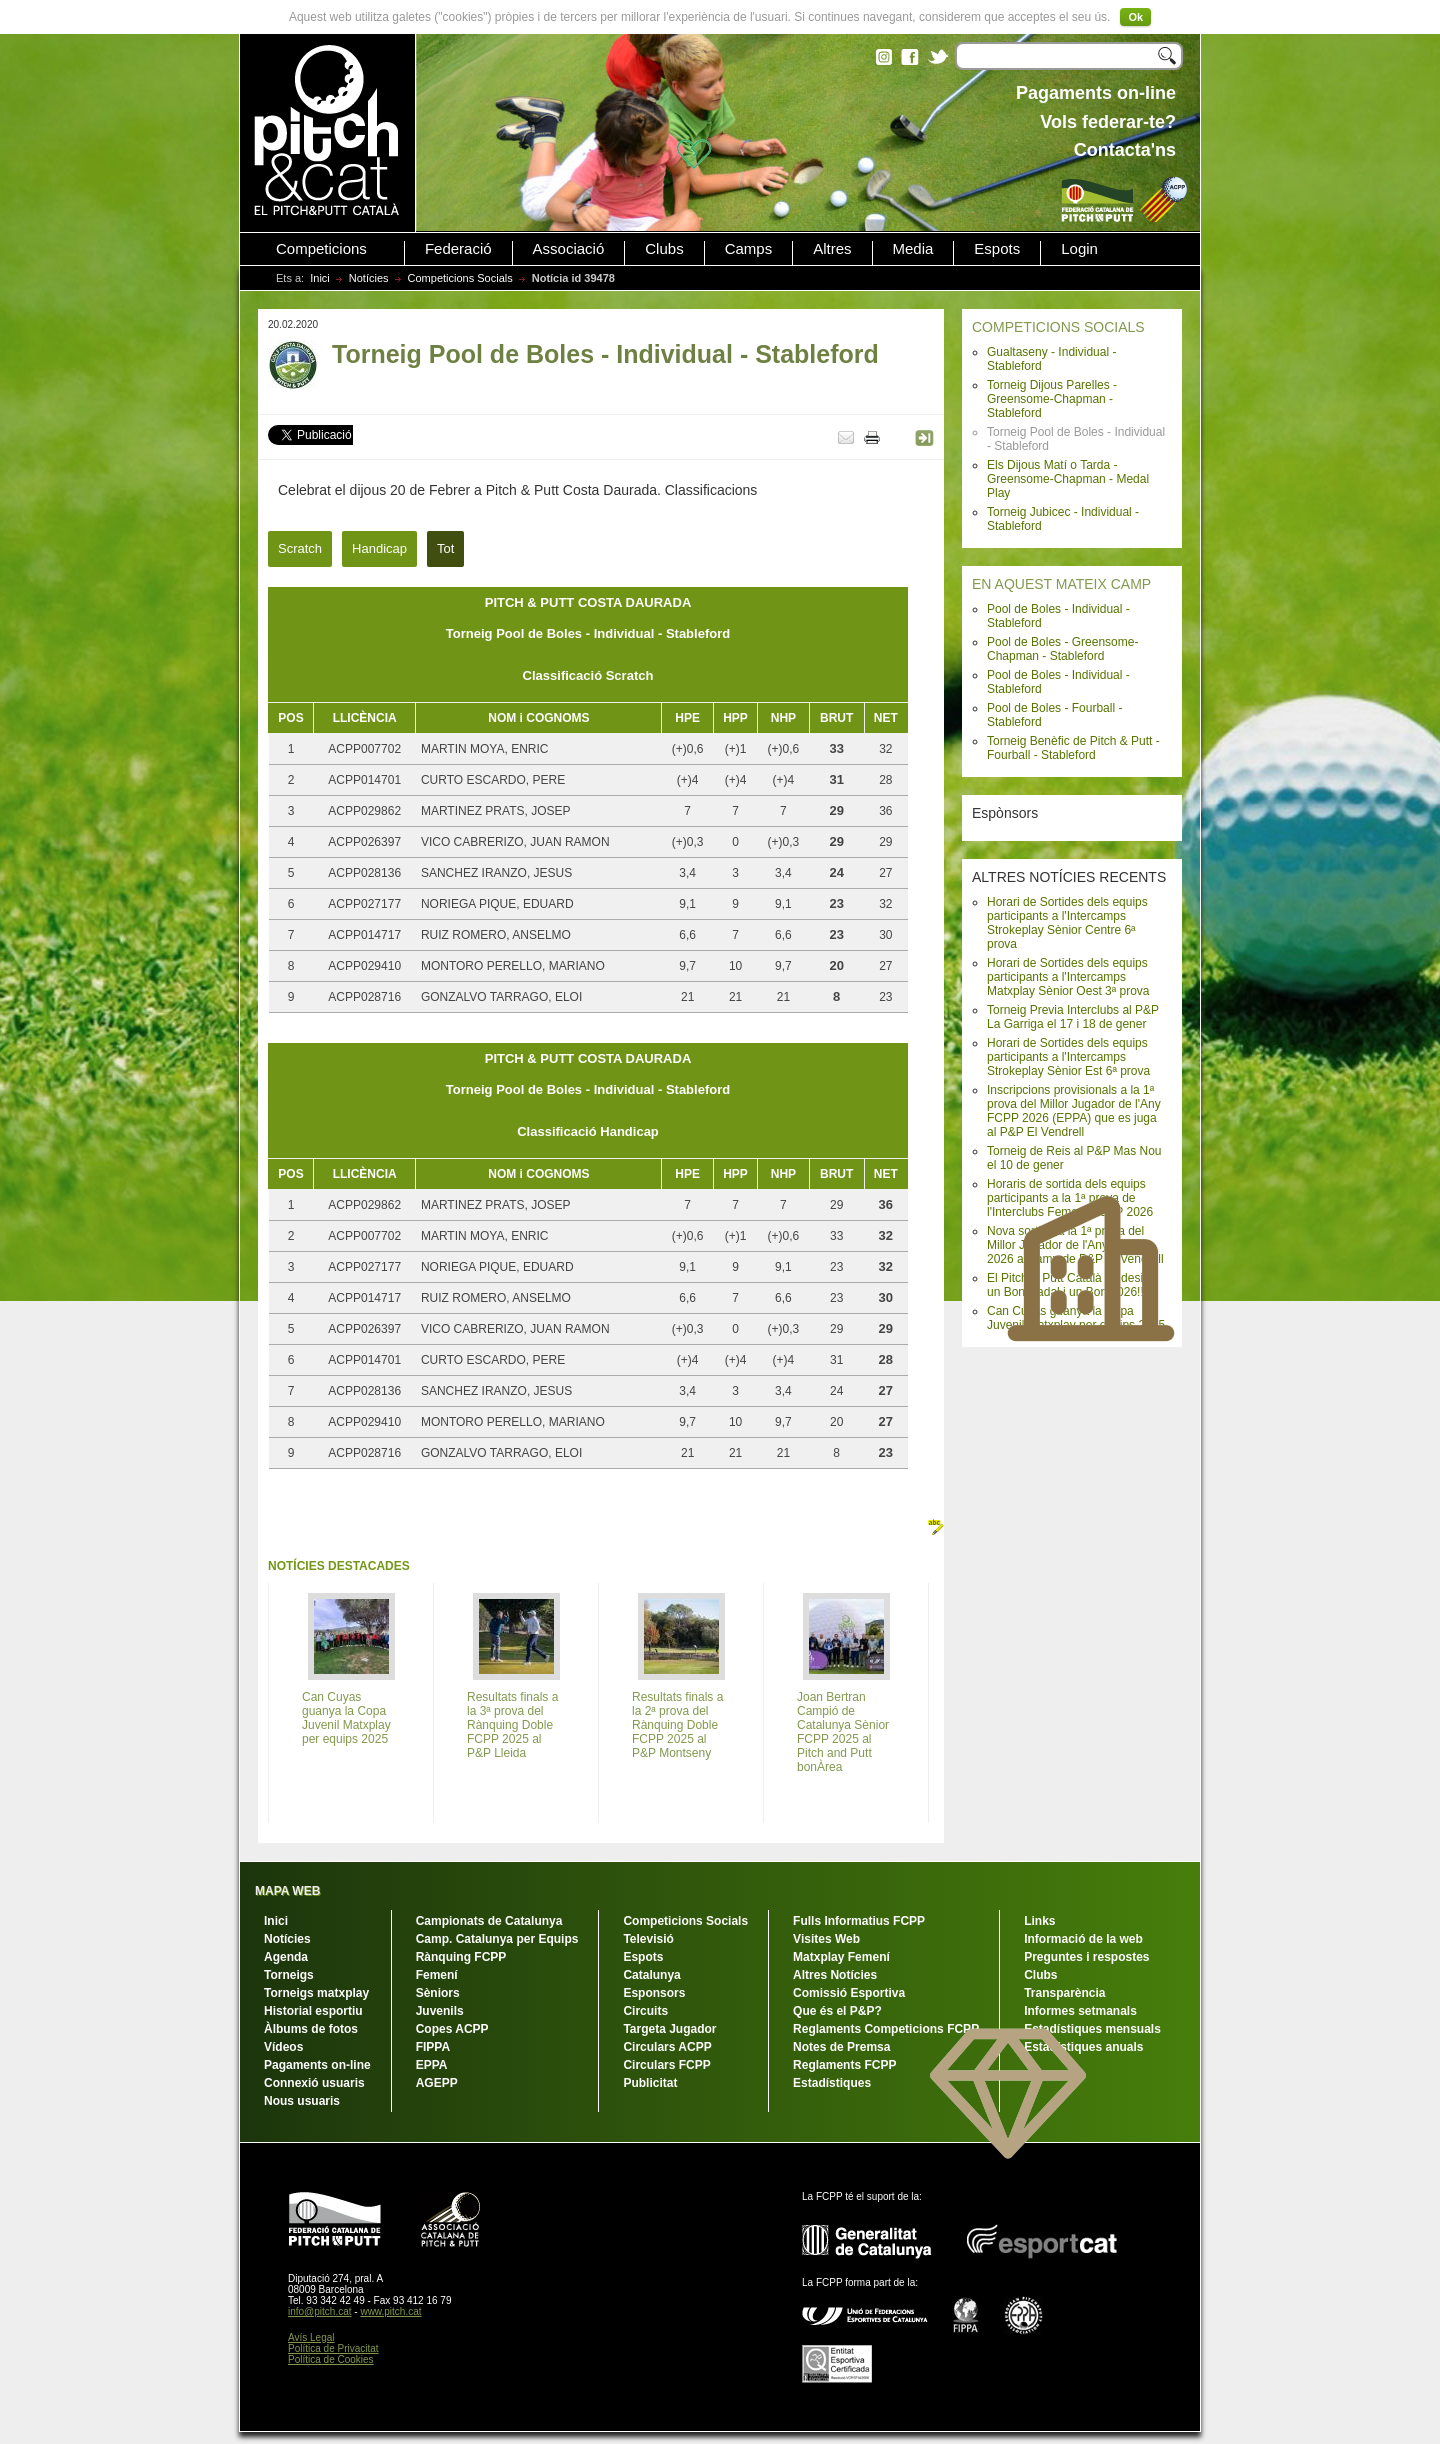 The image size is (1440, 2444). What do you see at coordinates (694, 153) in the screenshot?
I see `unlike or remove from favorites` at bounding box center [694, 153].